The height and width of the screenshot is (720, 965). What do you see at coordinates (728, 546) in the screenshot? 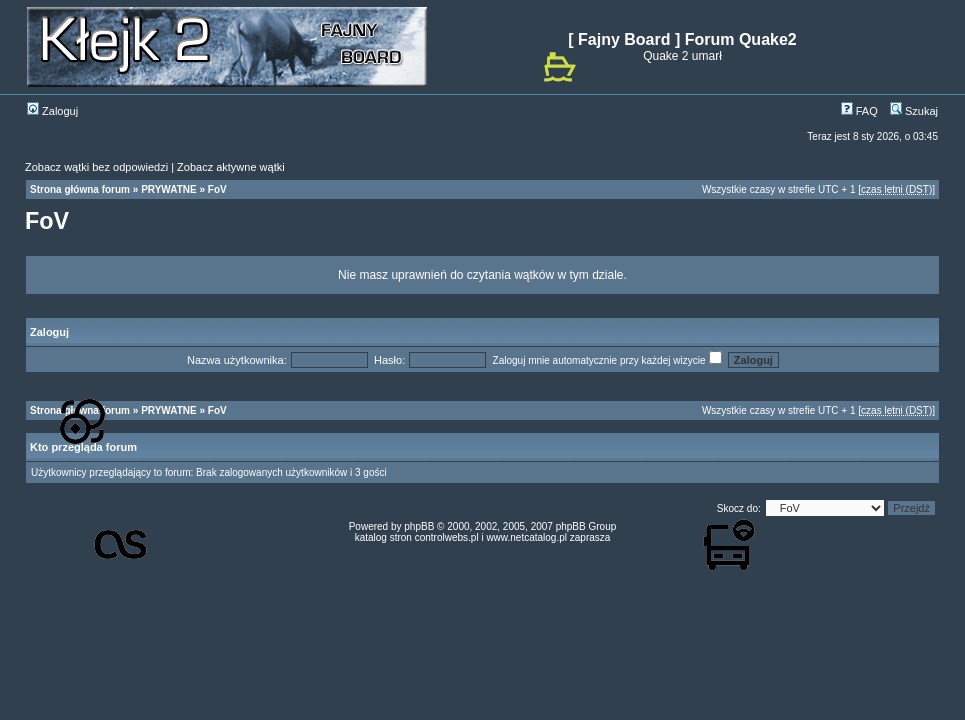
I see `indicates wifi available on public transit` at bounding box center [728, 546].